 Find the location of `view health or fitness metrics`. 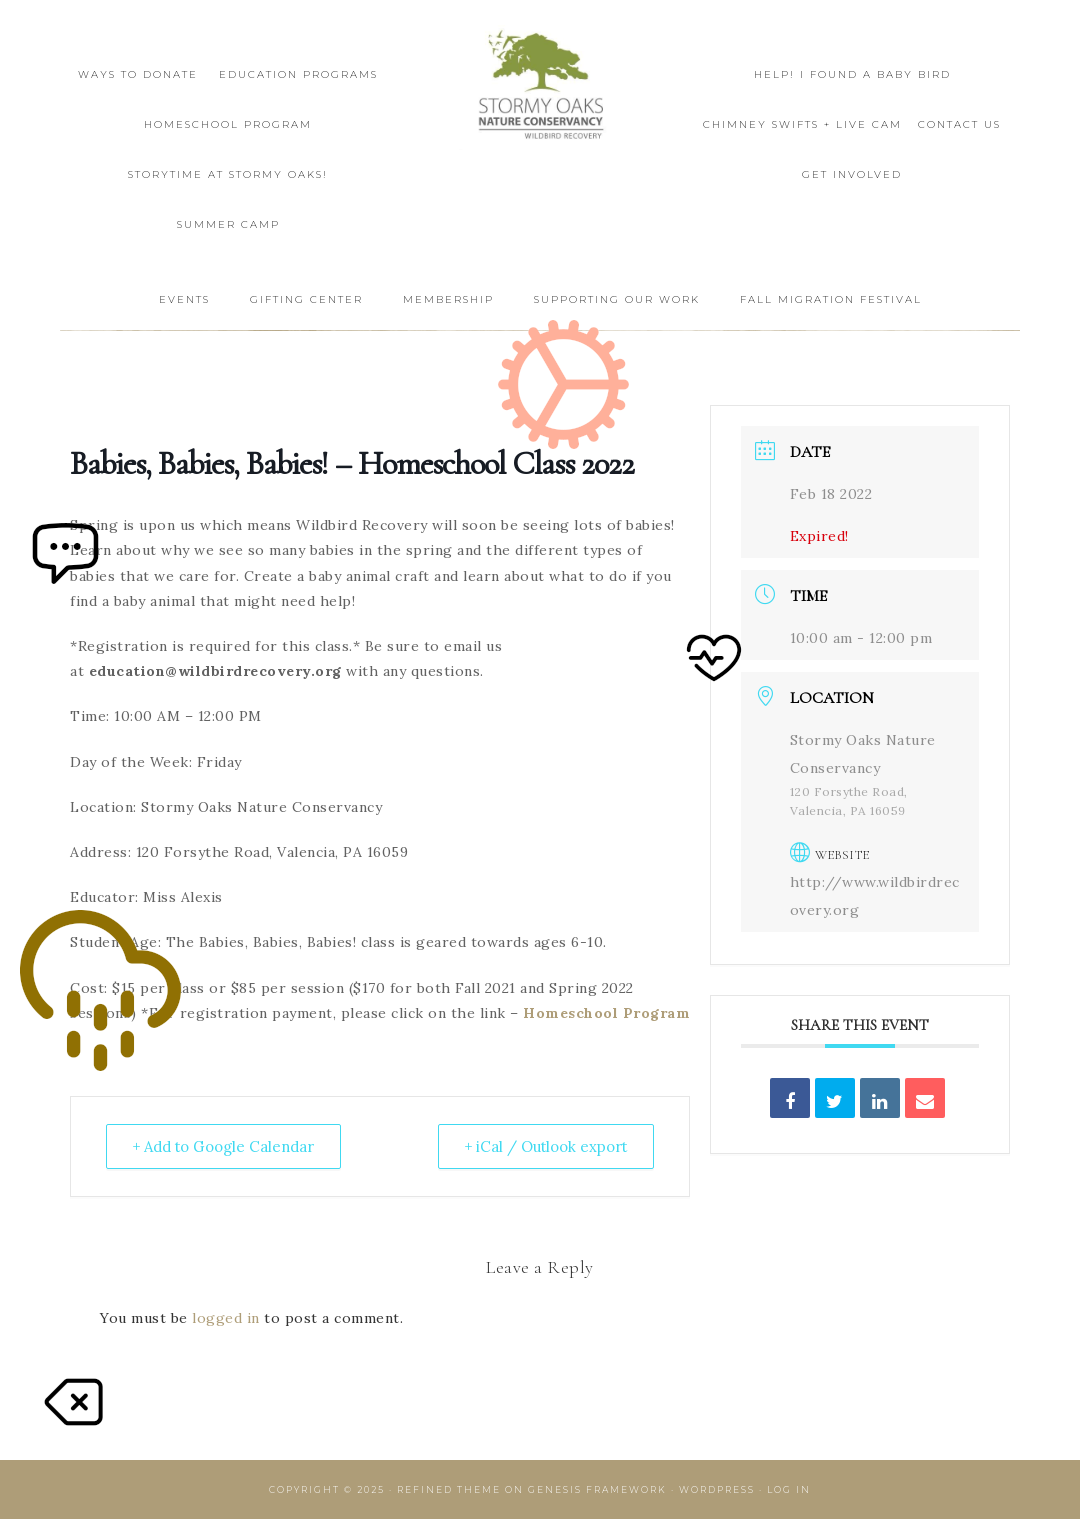

view health or fitness metrics is located at coordinates (714, 656).